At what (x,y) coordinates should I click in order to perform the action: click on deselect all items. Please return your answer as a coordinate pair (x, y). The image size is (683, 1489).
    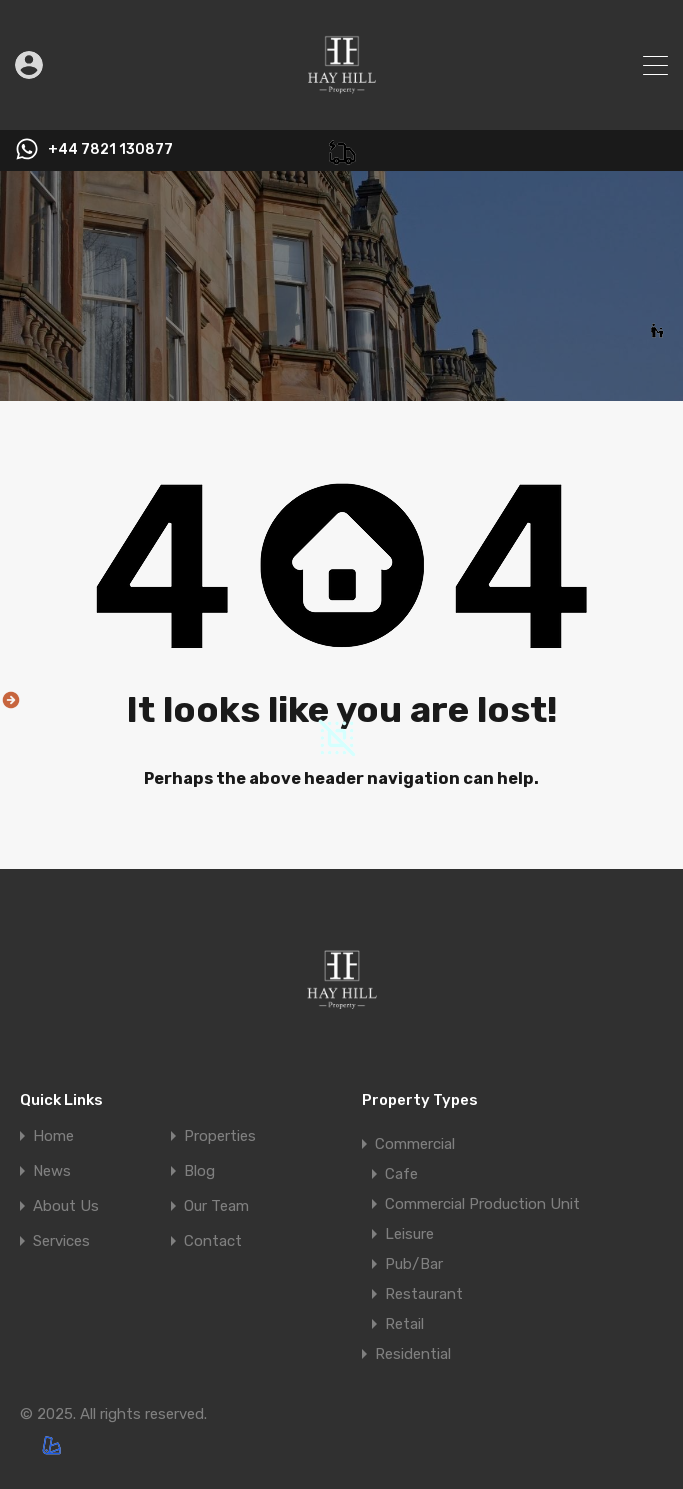
    Looking at the image, I should click on (337, 738).